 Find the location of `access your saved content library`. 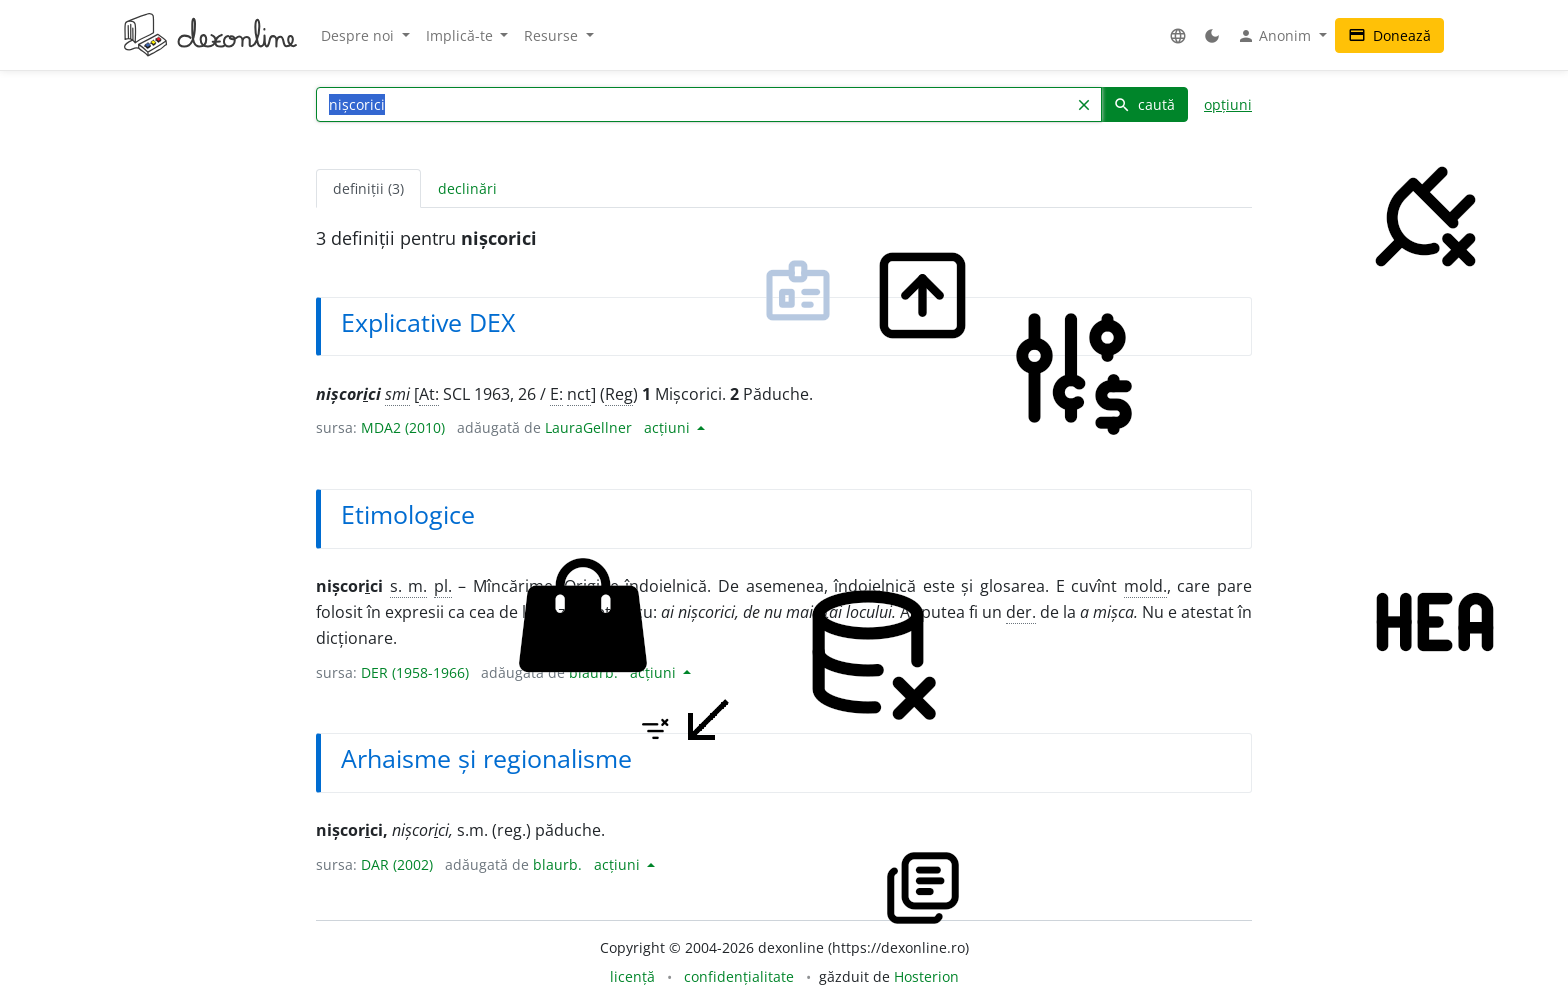

access your saved content library is located at coordinates (923, 888).